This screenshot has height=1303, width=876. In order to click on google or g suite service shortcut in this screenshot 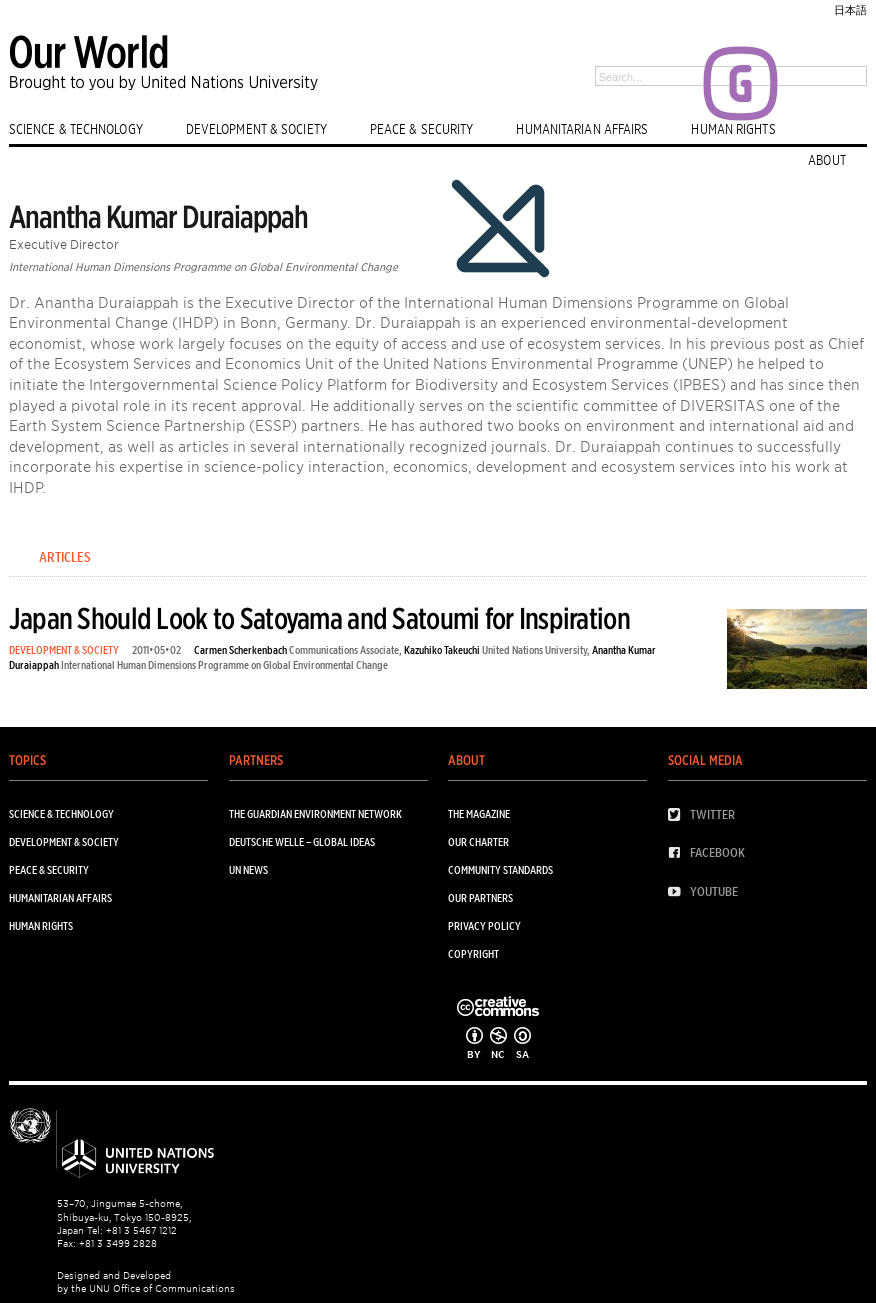, I will do `click(740, 83)`.